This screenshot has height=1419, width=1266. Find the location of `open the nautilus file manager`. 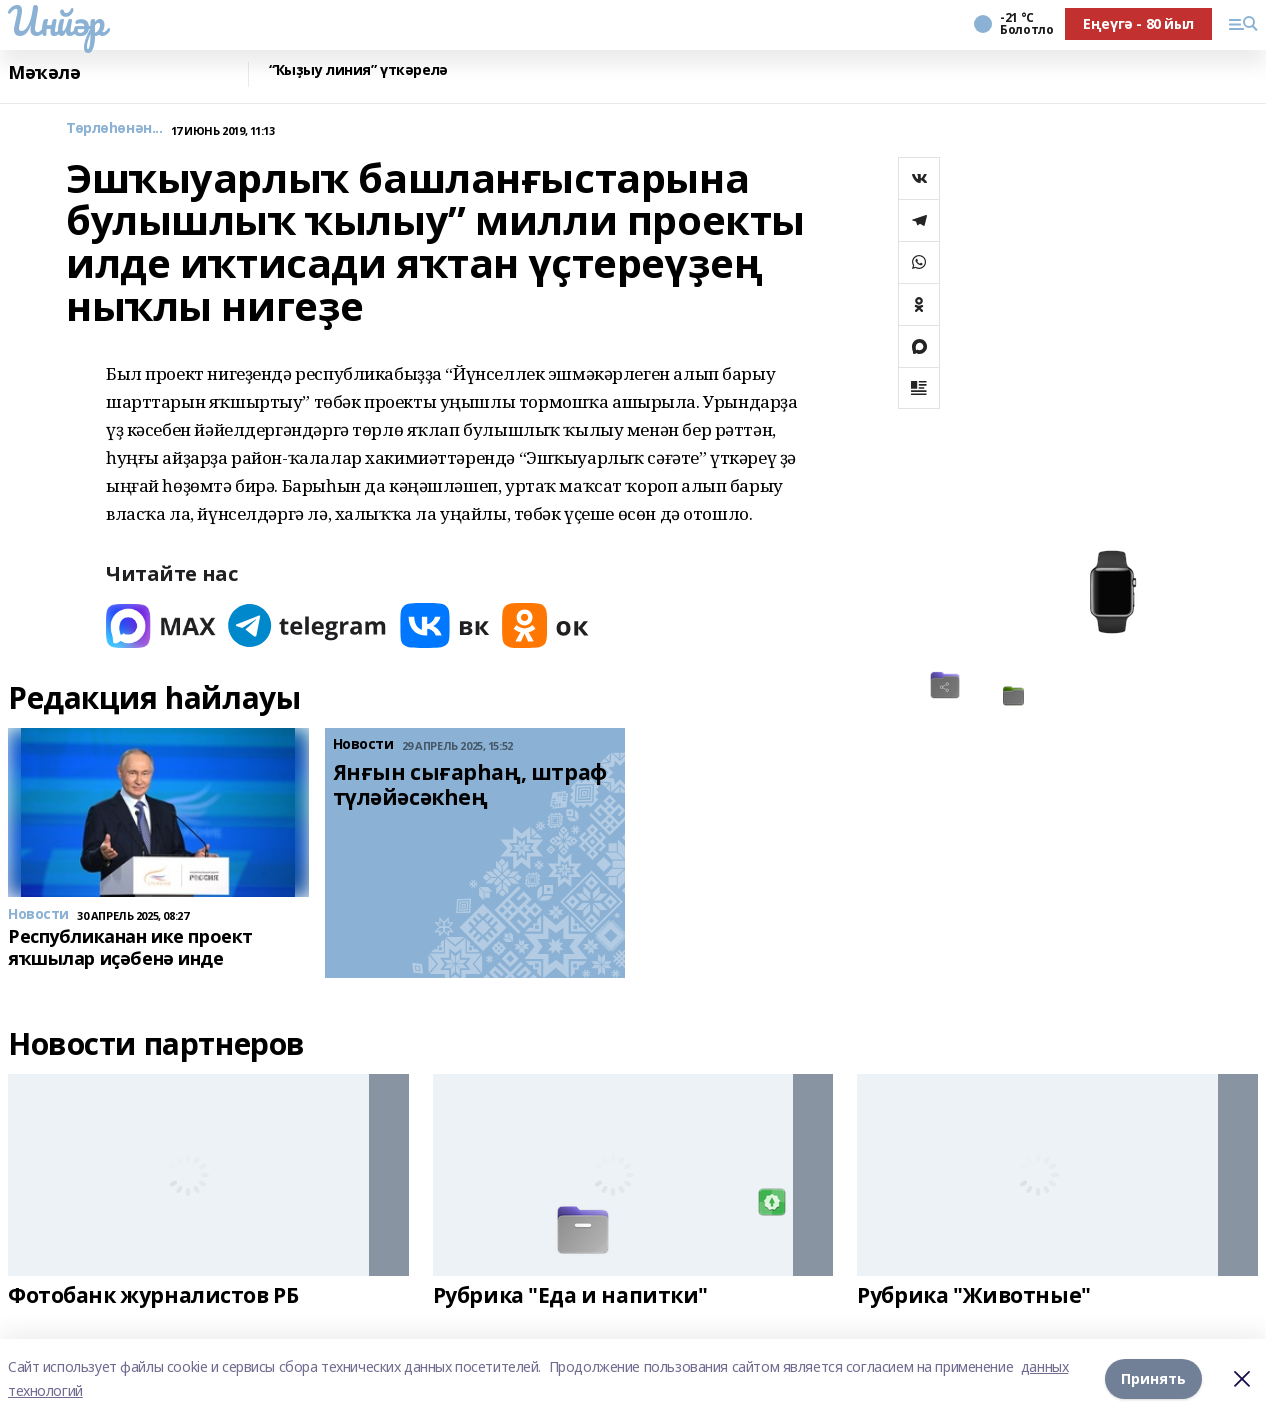

open the nautilus file manager is located at coordinates (583, 1230).